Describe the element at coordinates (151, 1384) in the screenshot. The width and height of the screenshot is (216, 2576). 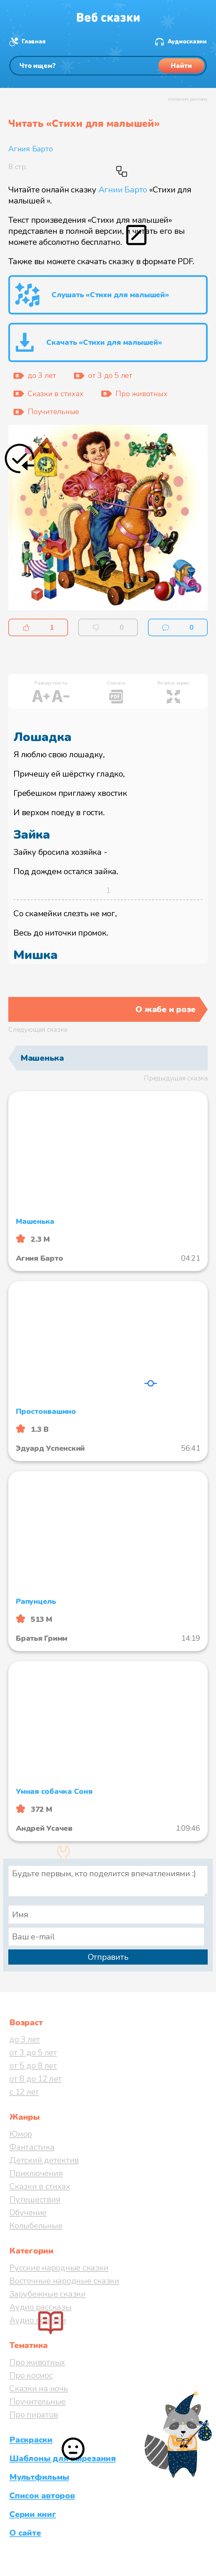
I see `view commit details in a repository` at that location.